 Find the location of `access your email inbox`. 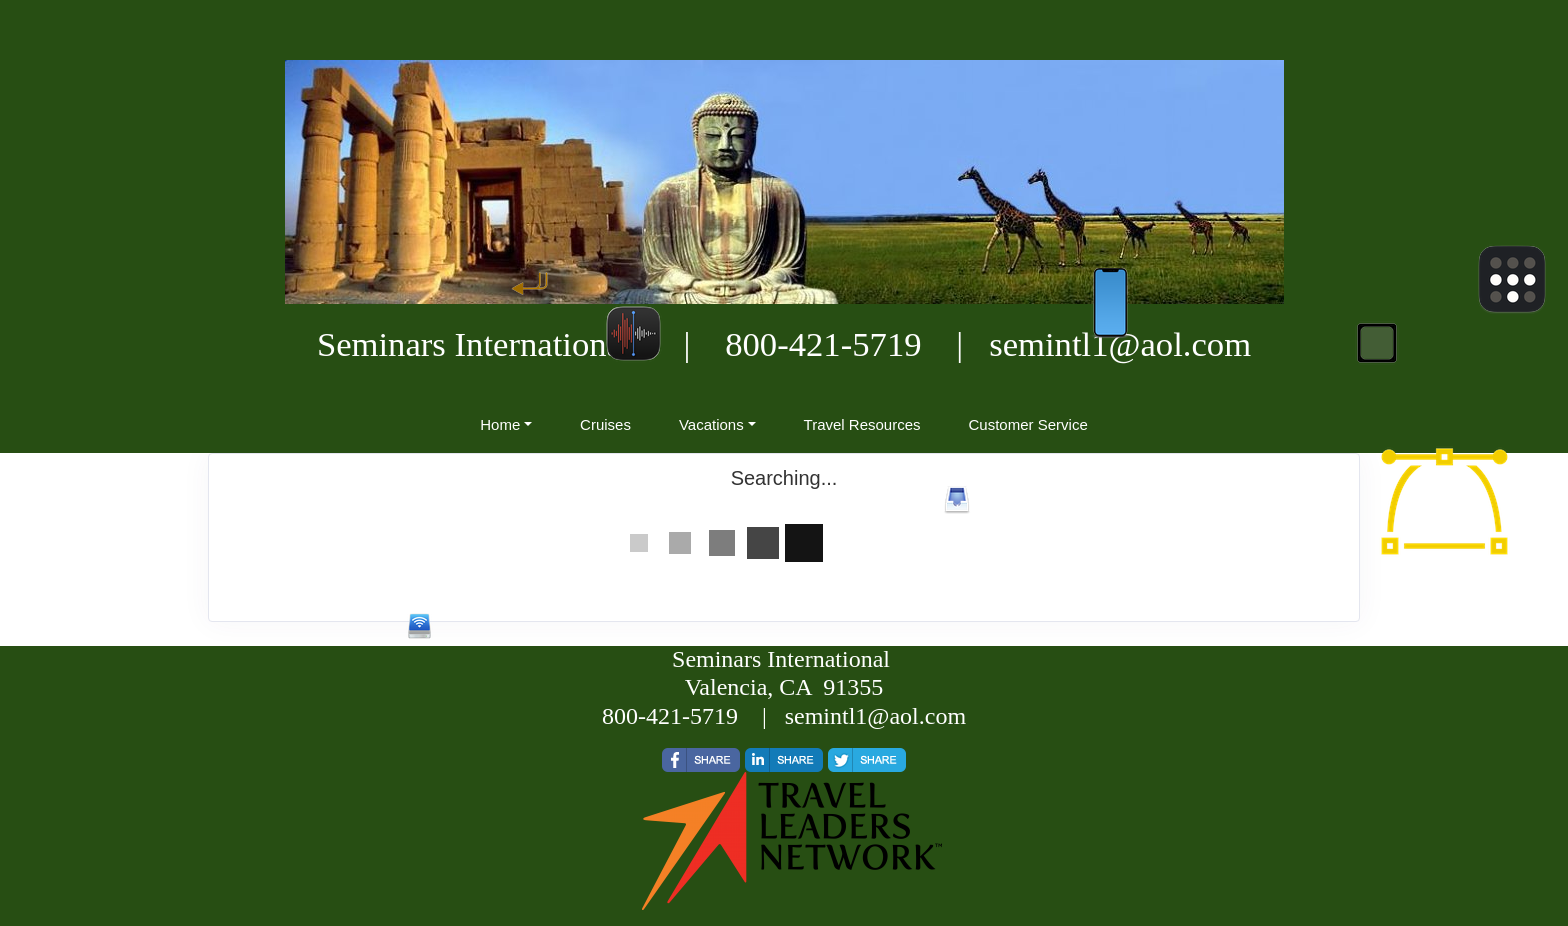

access your email inbox is located at coordinates (957, 500).